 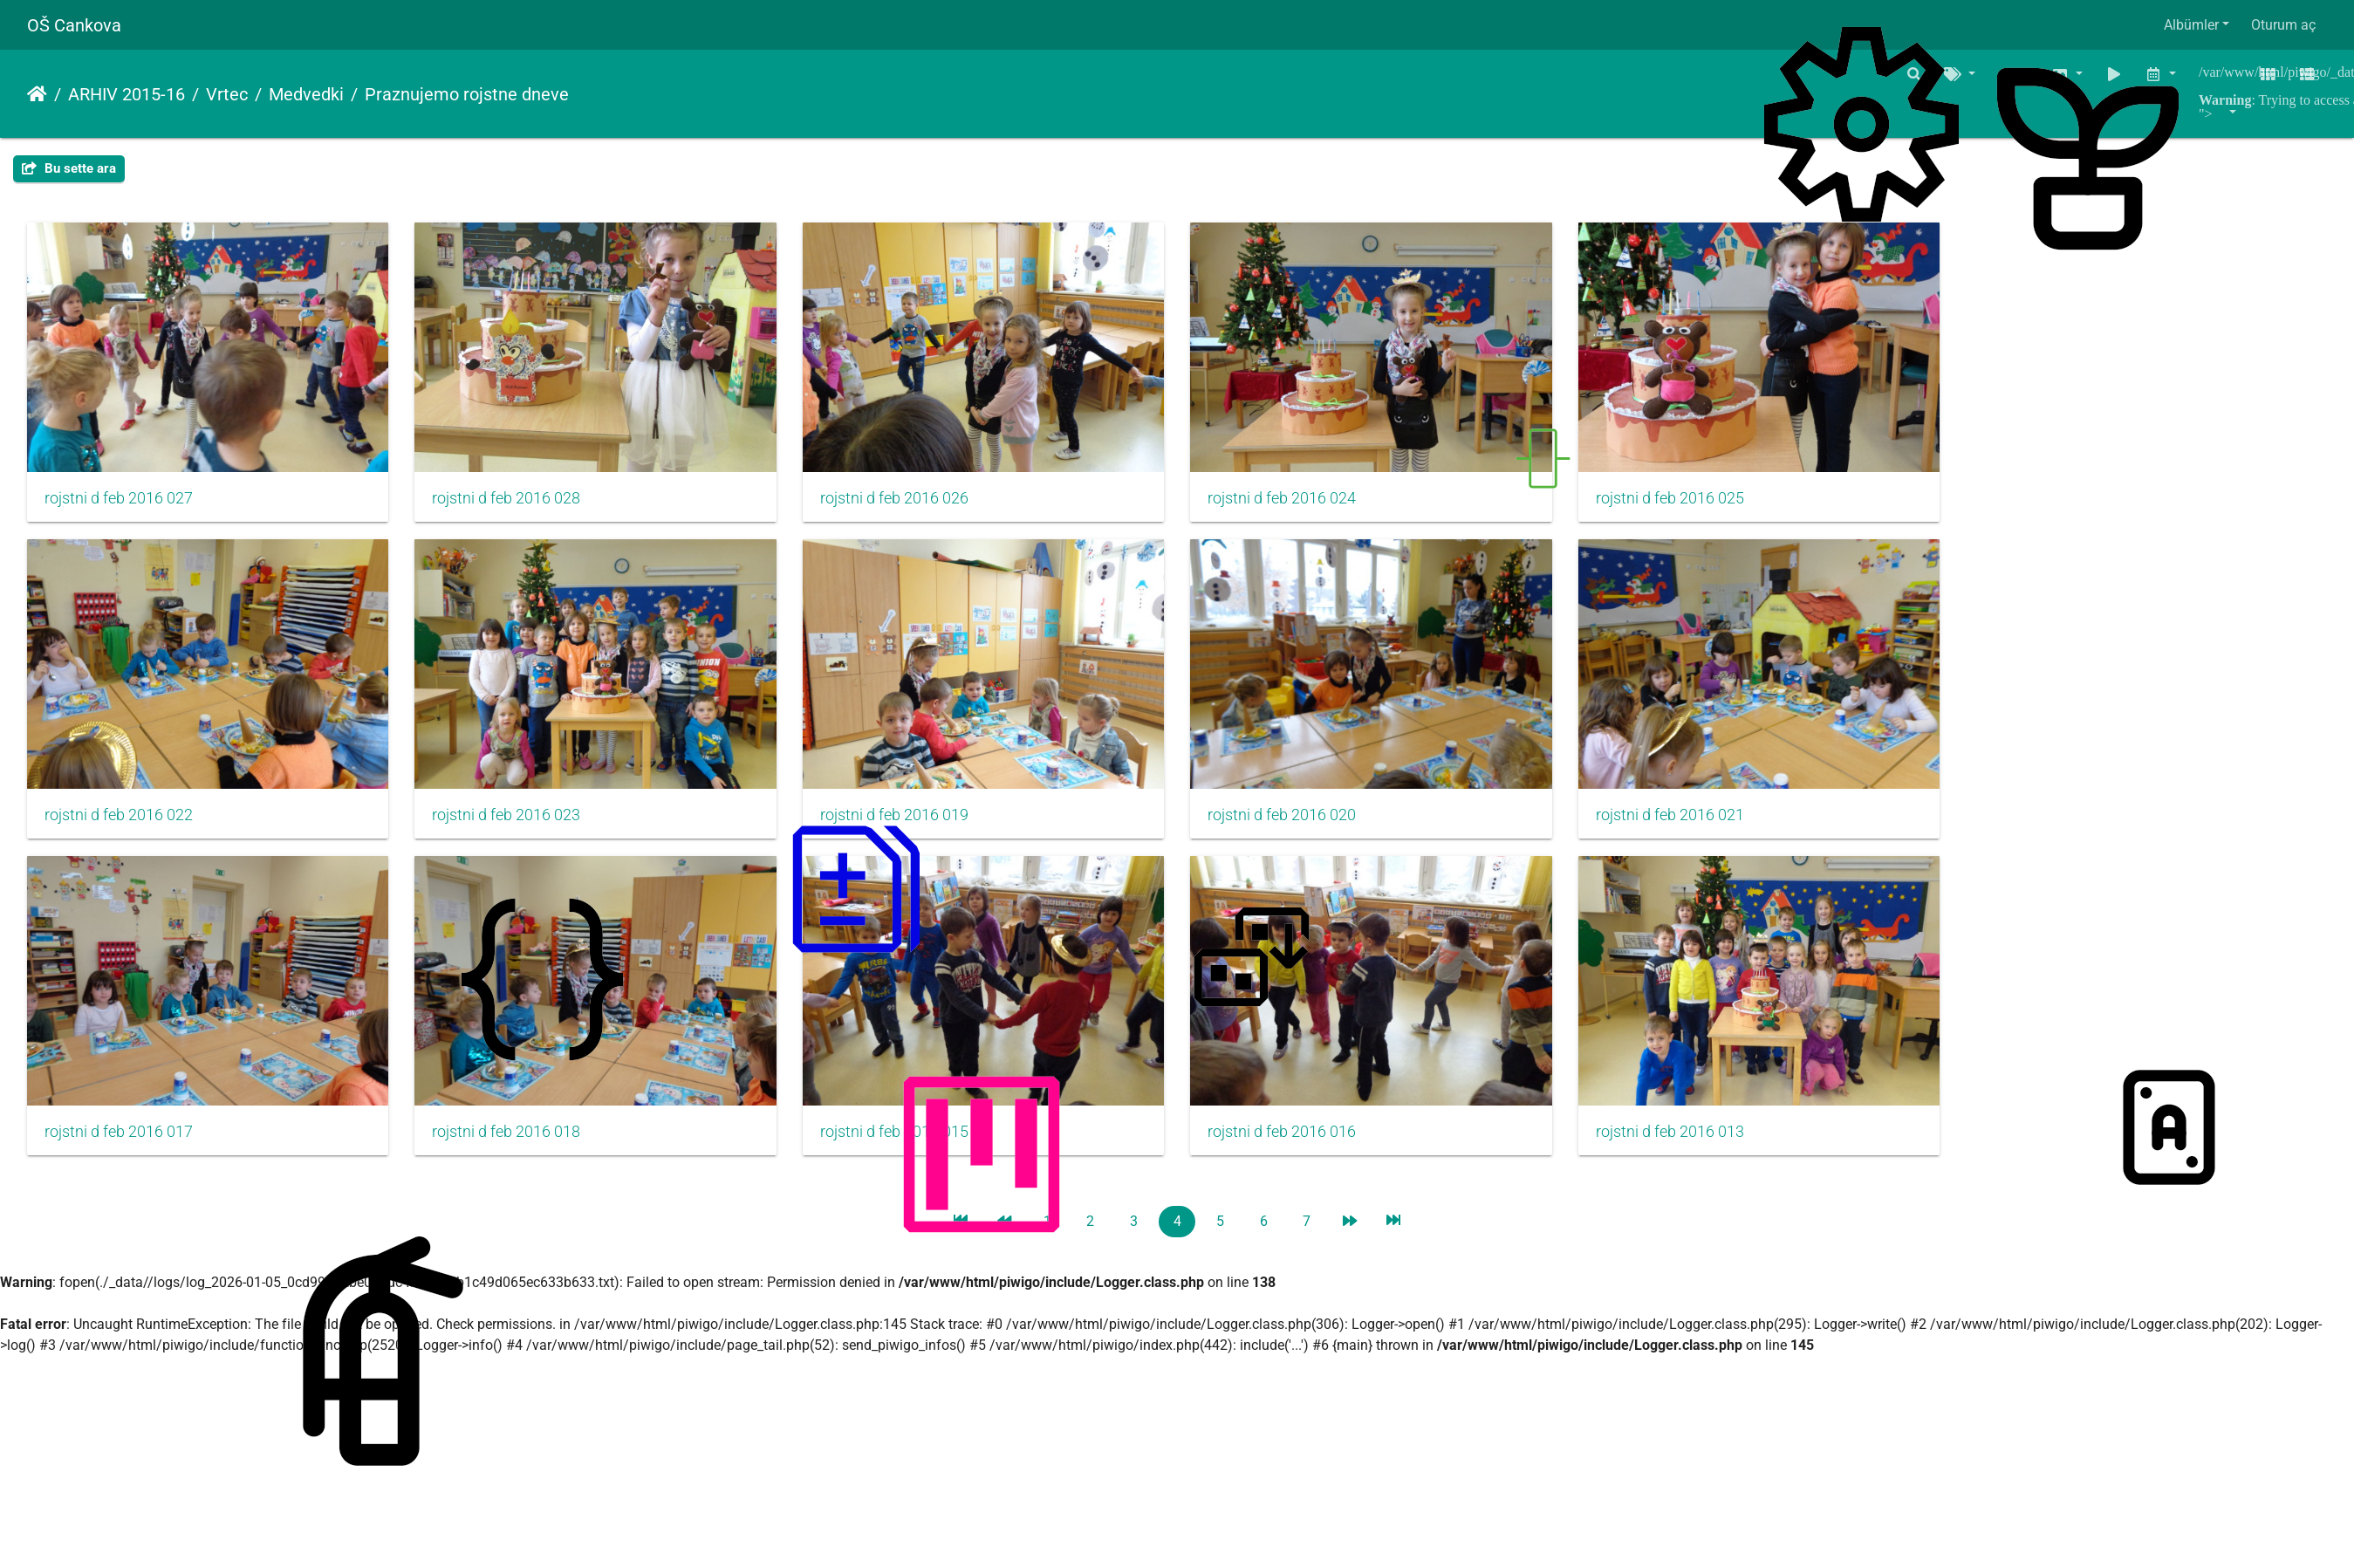 I want to click on ace playing card for card game apps, so click(x=2169, y=1127).